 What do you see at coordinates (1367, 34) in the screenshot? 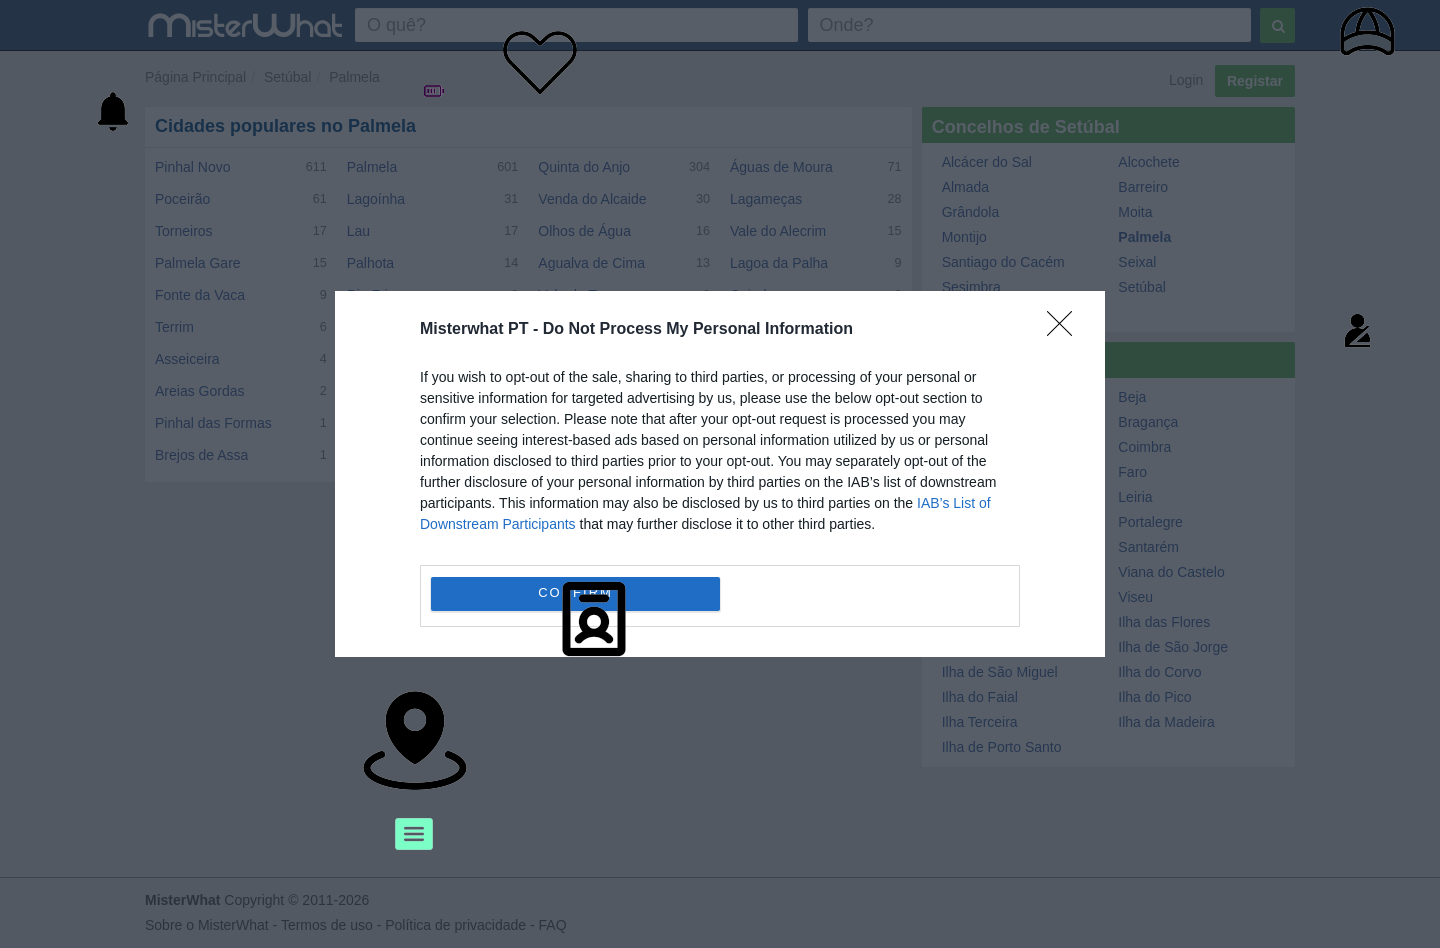
I see `browse hats or headwear options` at bounding box center [1367, 34].